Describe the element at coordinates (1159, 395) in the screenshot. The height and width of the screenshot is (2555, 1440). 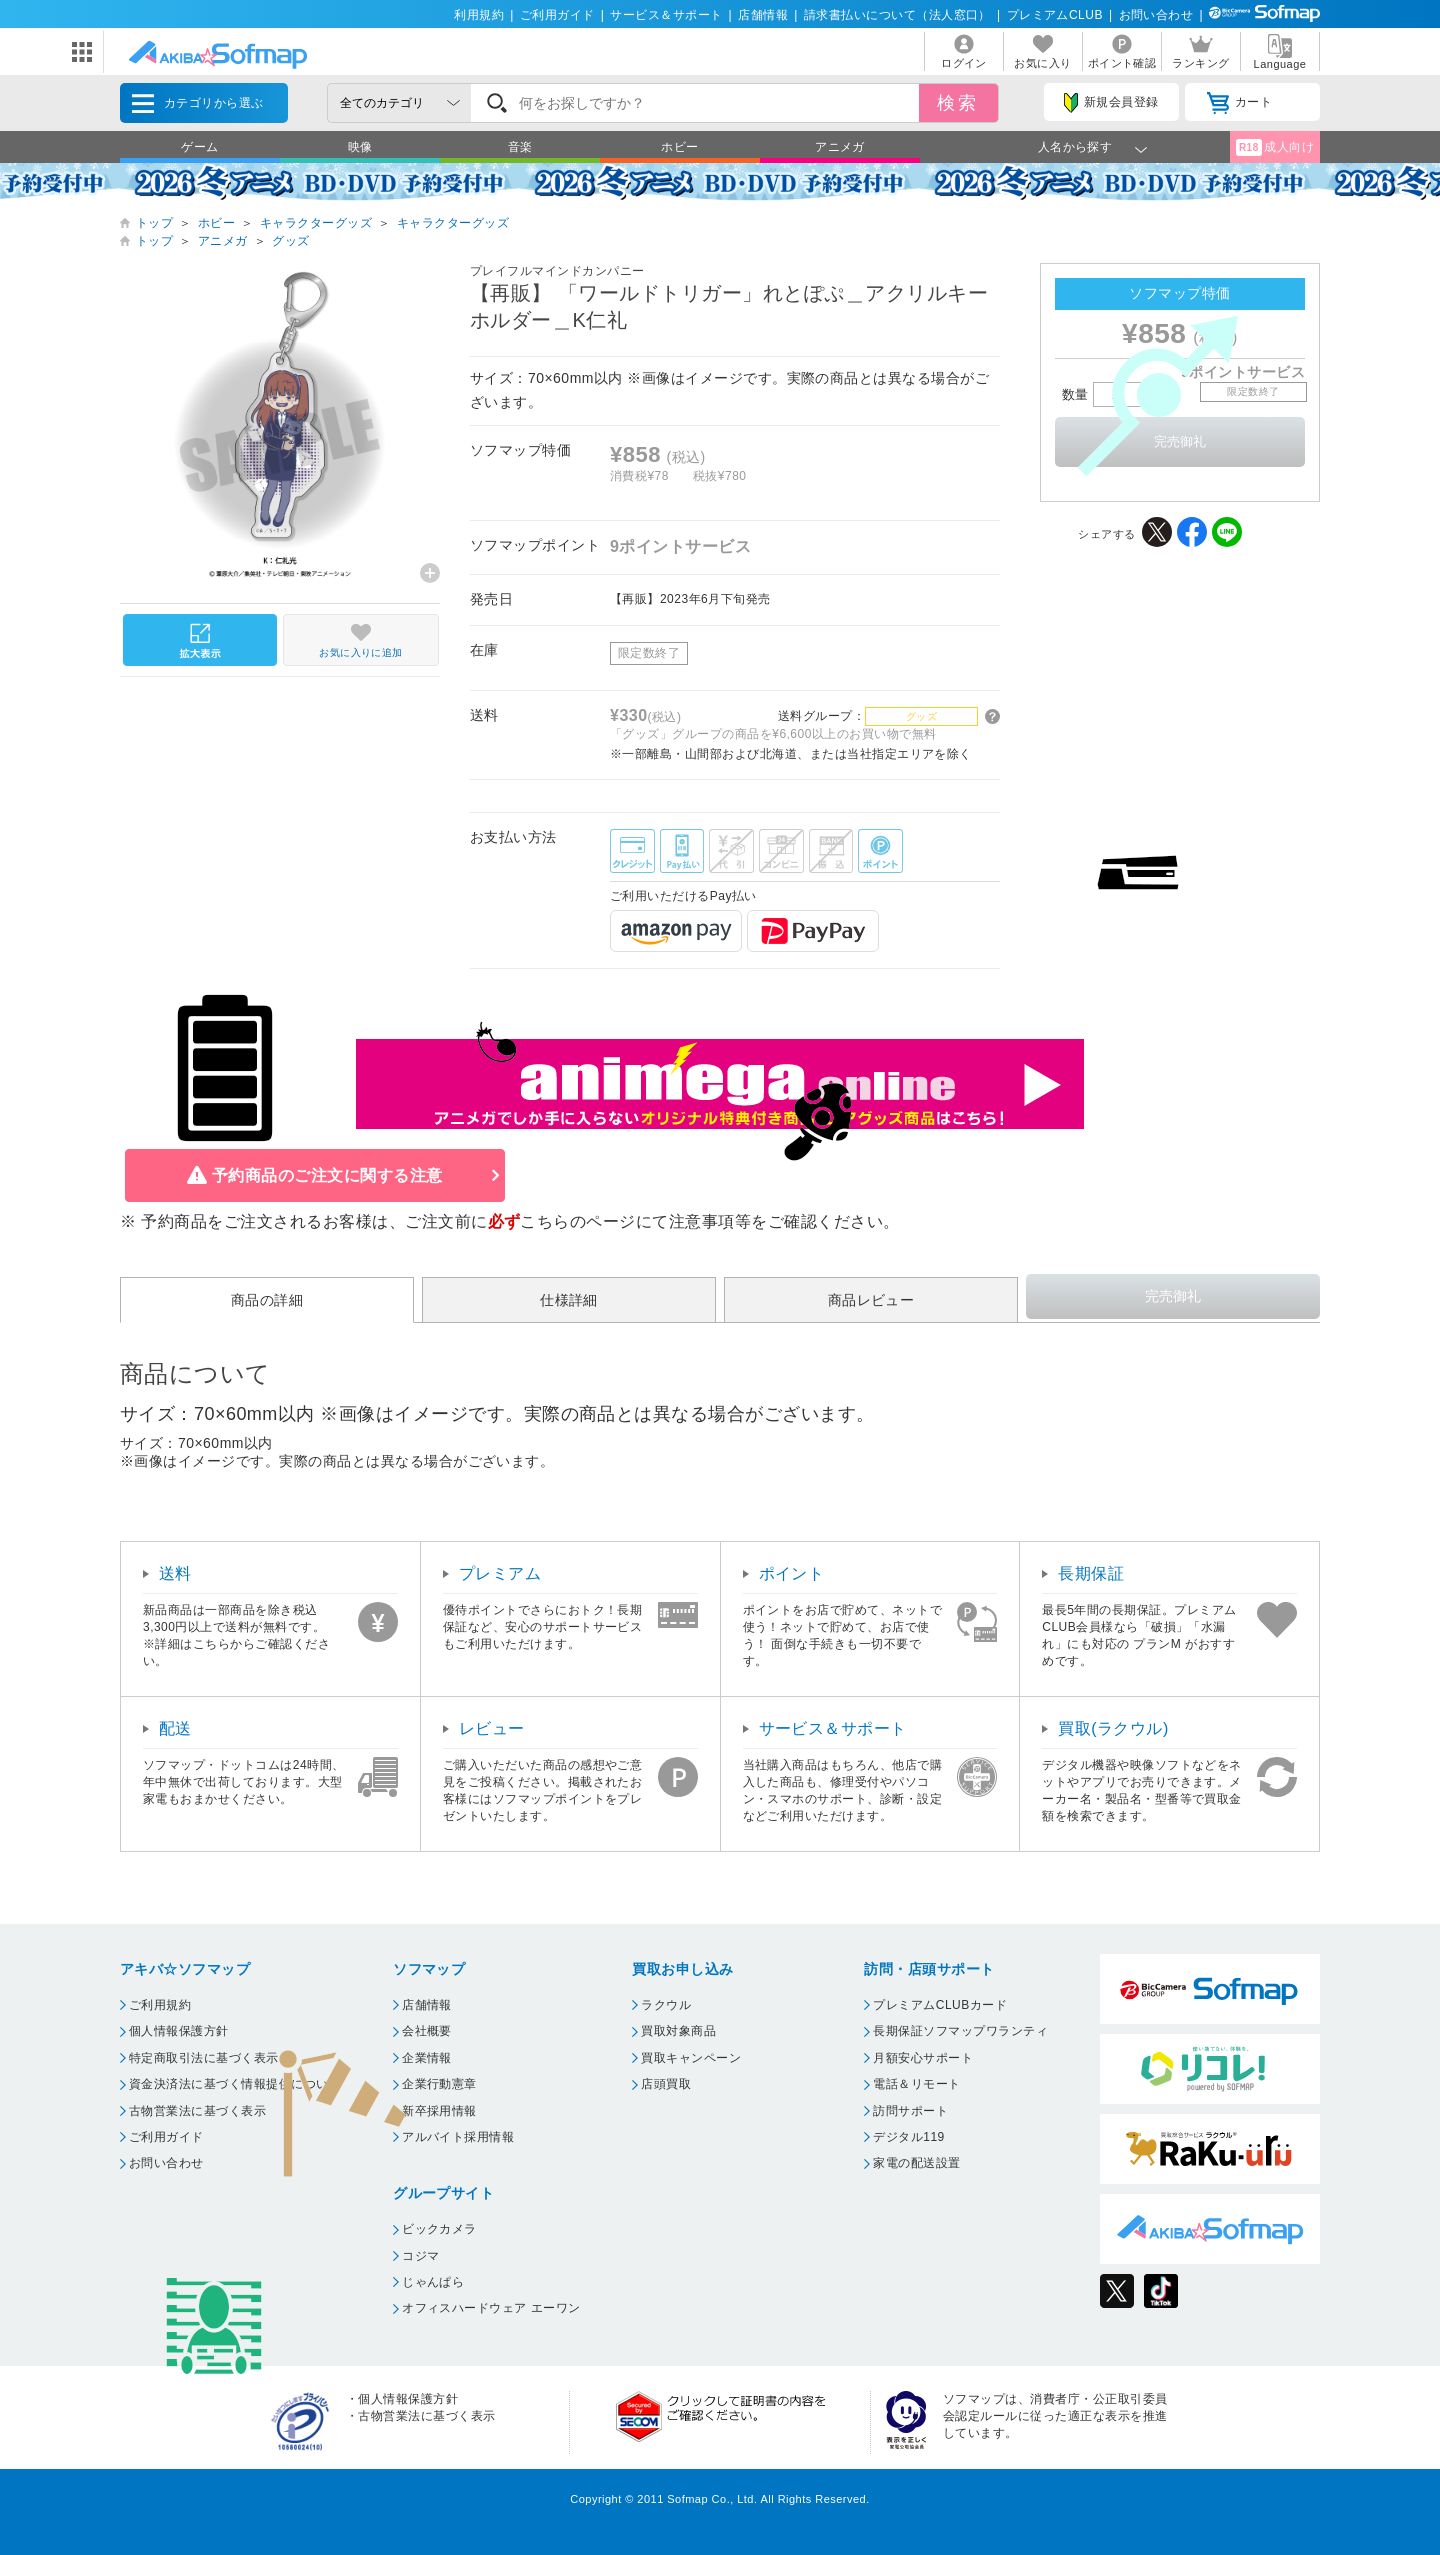
I see `indicates an alternate route or detour ahead` at that location.